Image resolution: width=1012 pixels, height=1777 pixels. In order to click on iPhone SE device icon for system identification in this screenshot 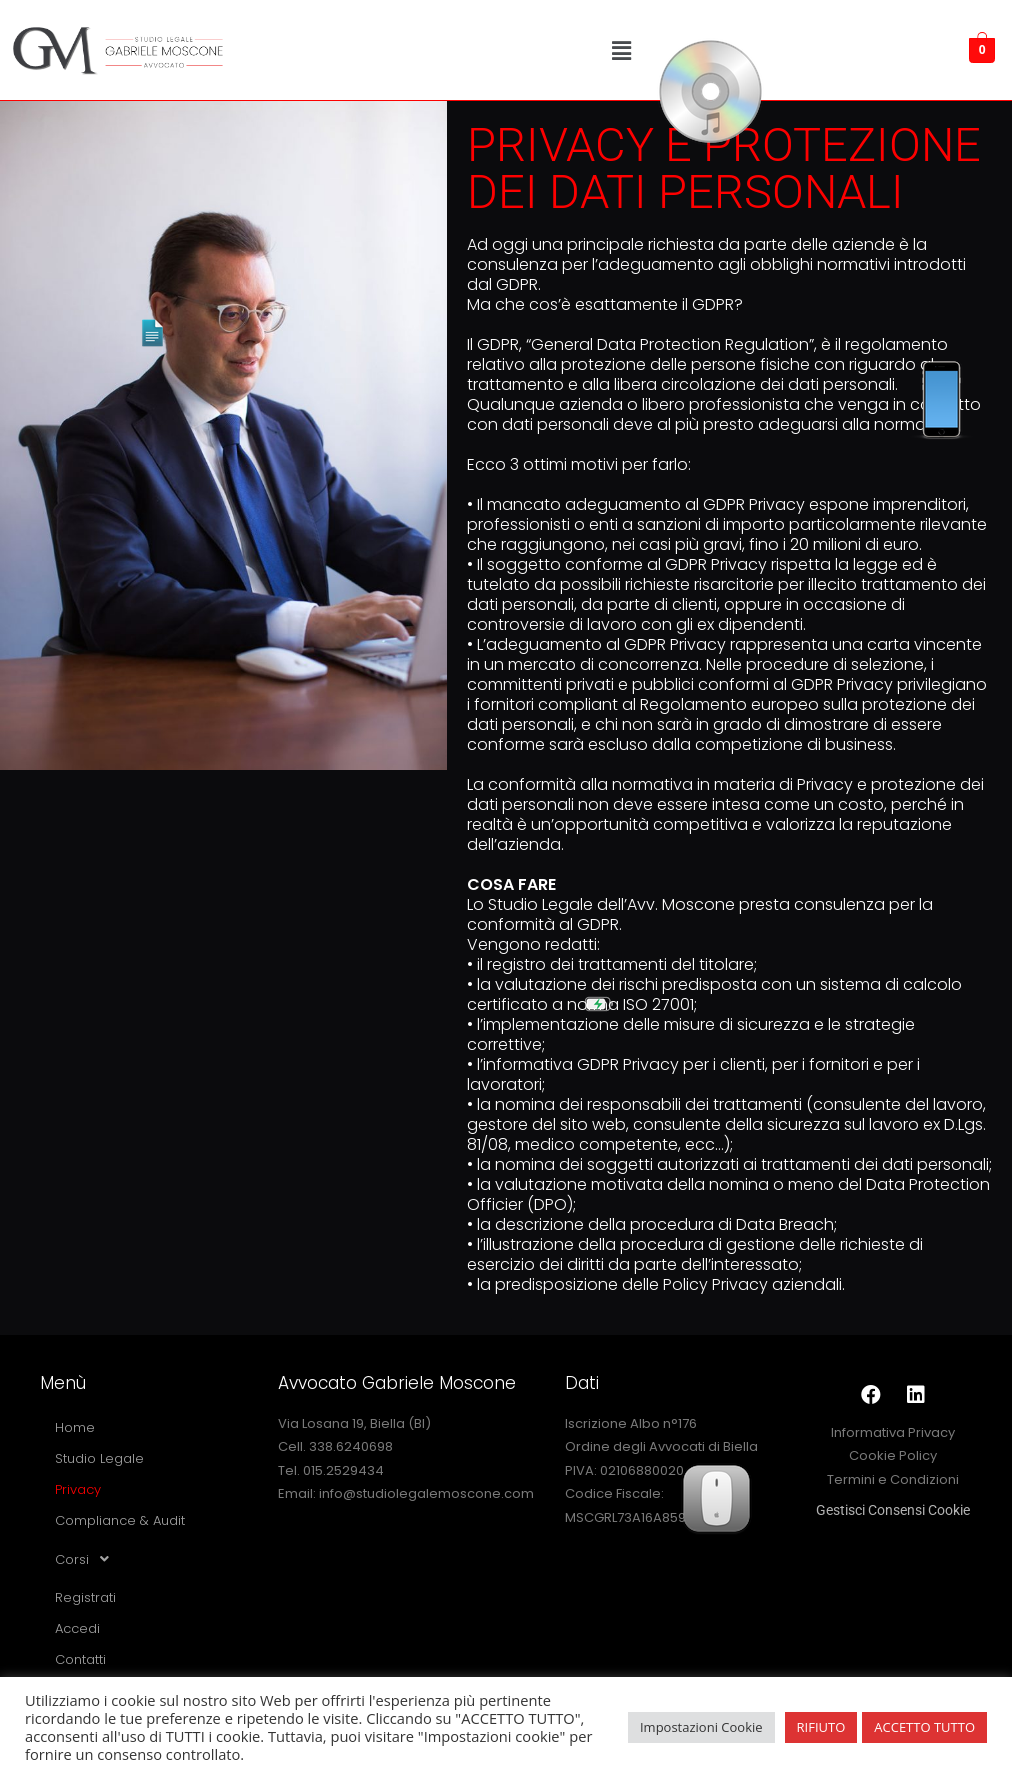, I will do `click(941, 400)`.